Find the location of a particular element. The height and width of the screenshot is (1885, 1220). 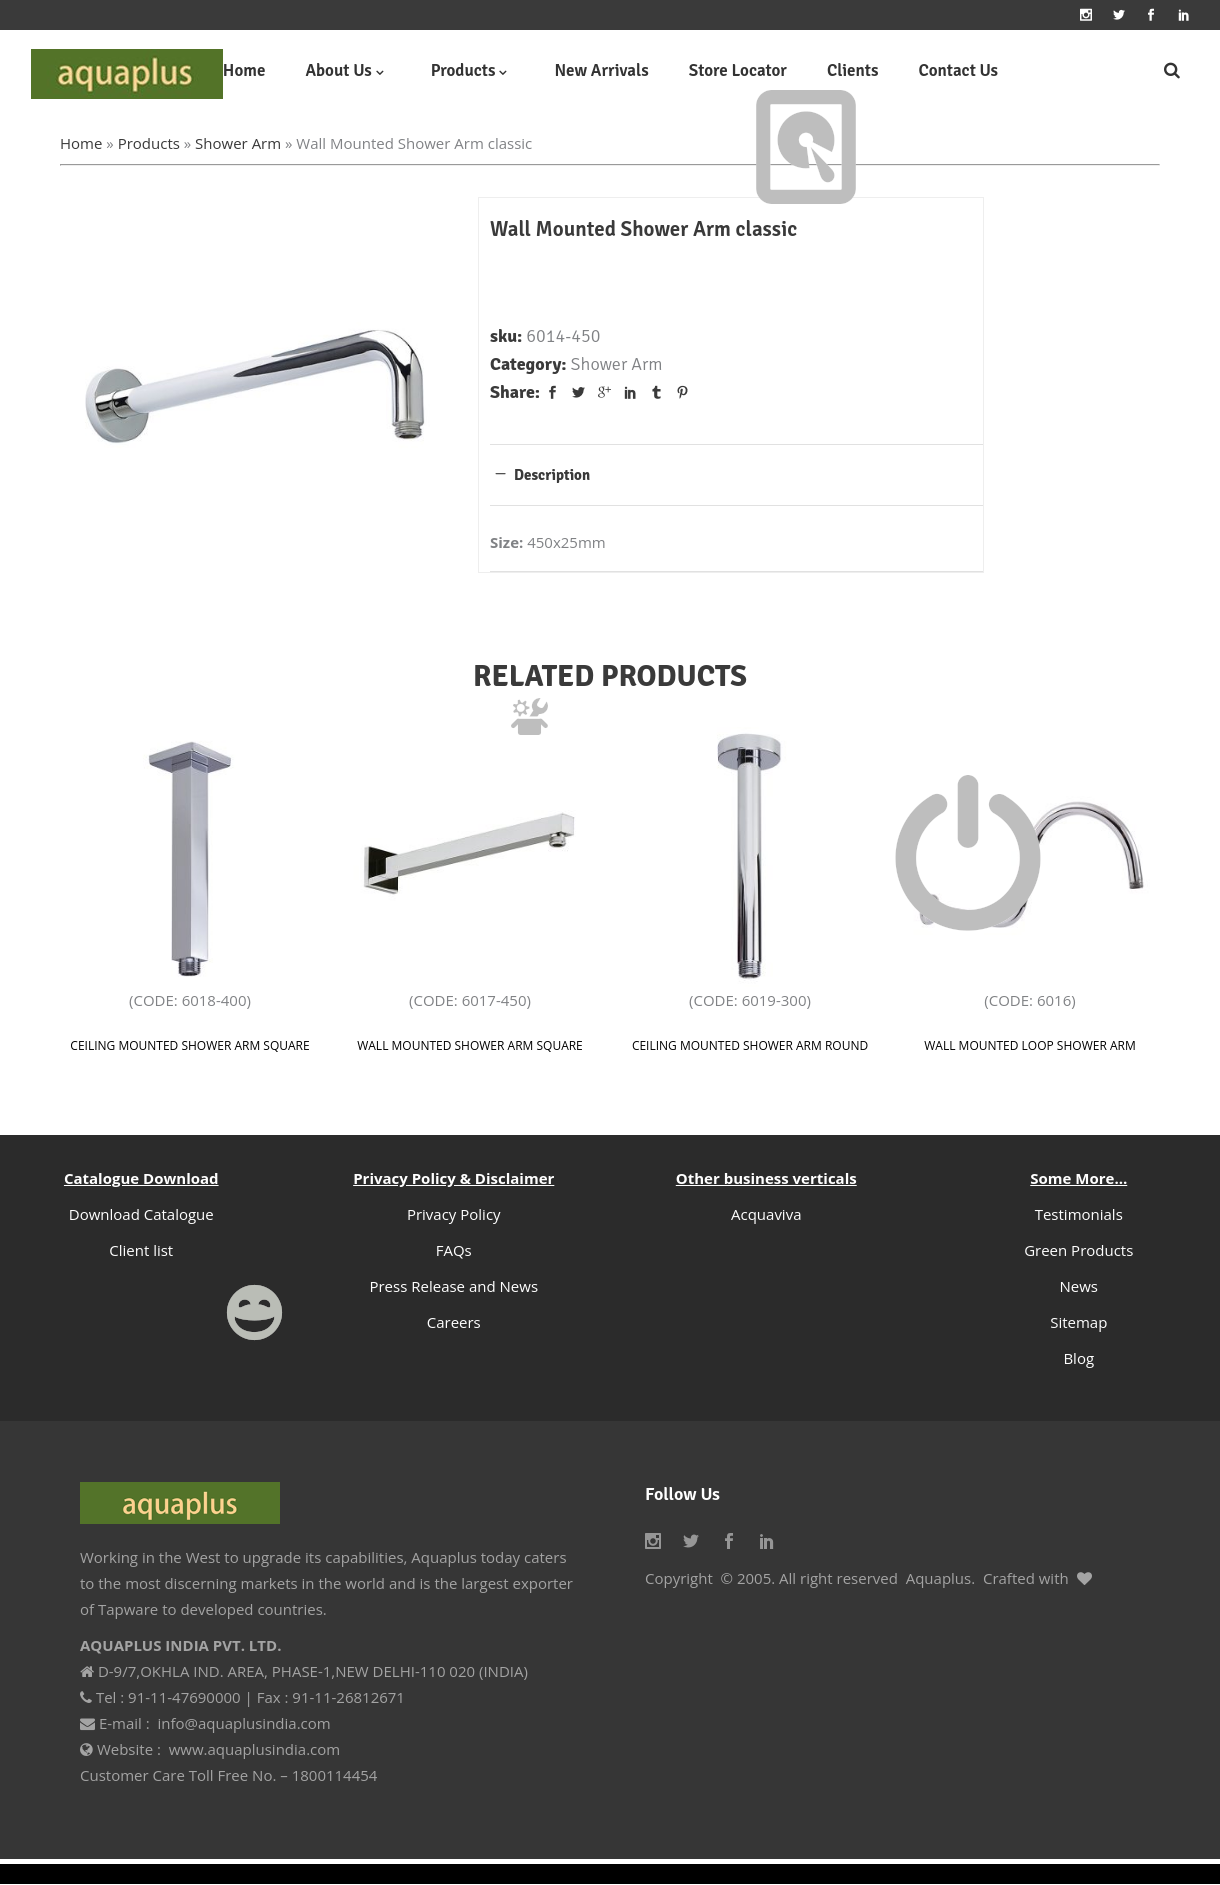

shut down or power off the device is located at coordinates (968, 858).